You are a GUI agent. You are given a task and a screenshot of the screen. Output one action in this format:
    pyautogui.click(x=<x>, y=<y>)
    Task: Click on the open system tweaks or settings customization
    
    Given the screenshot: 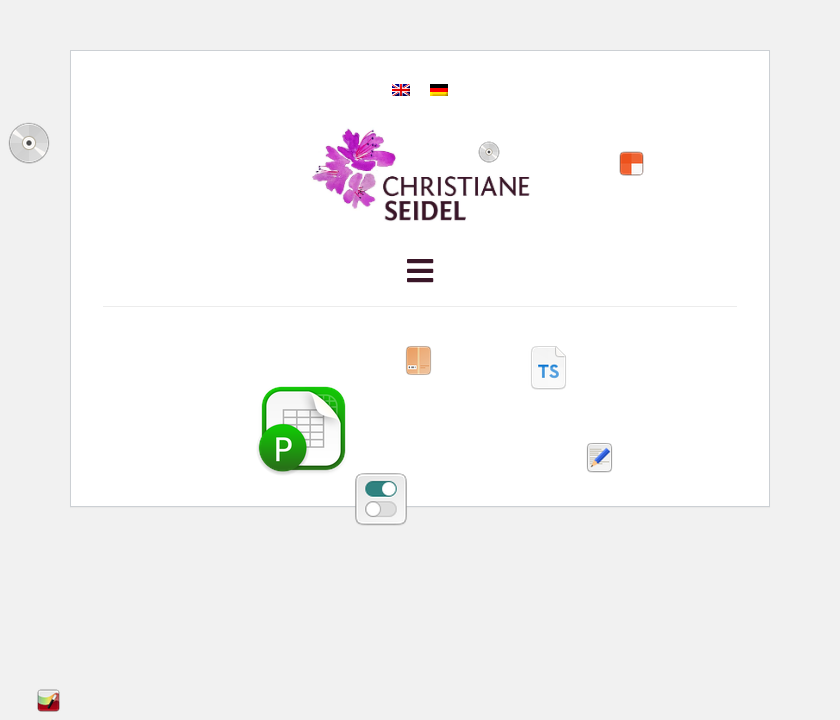 What is the action you would take?
    pyautogui.click(x=381, y=499)
    